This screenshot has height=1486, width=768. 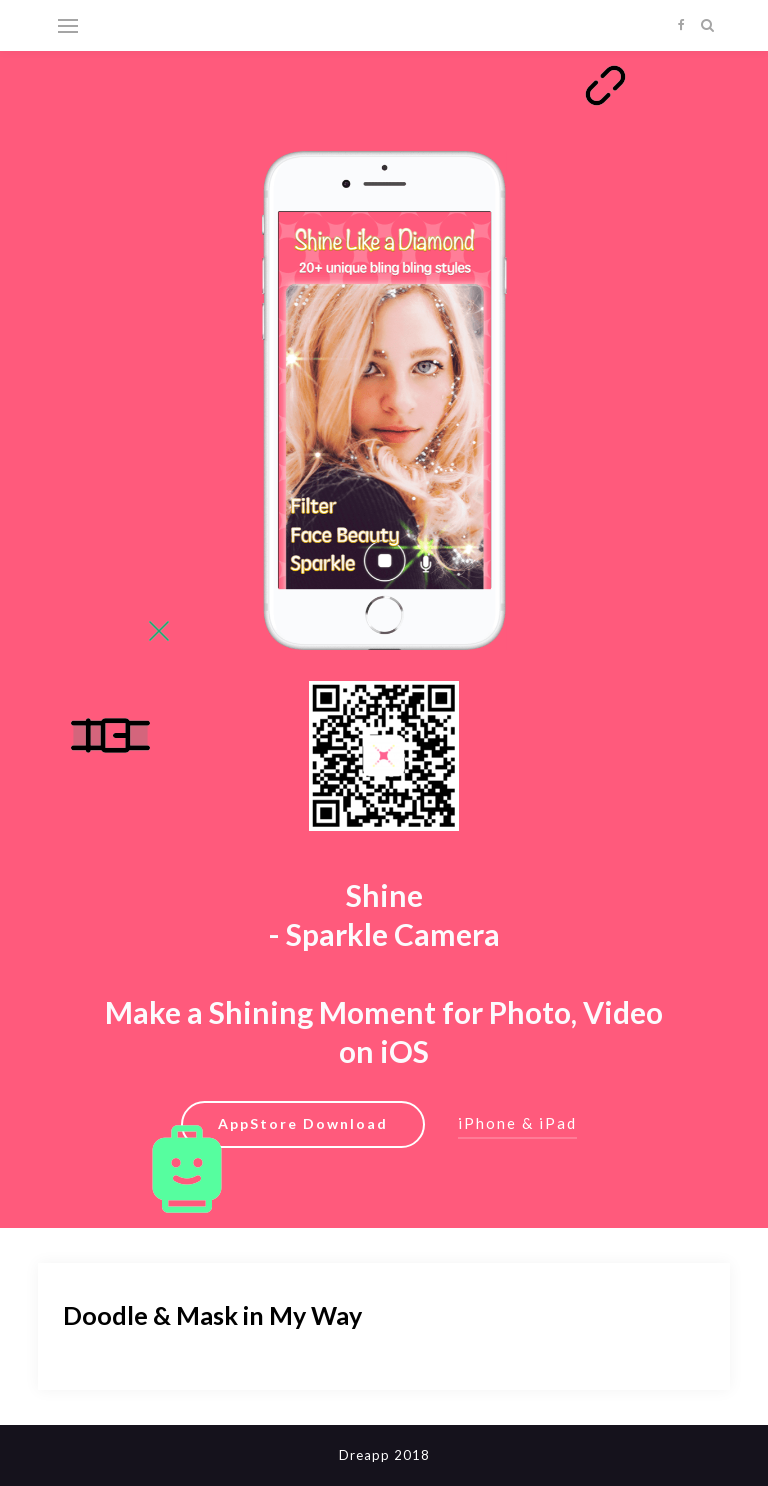 What do you see at coordinates (187, 1169) in the screenshot?
I see `indicates a playful or fun mode` at bounding box center [187, 1169].